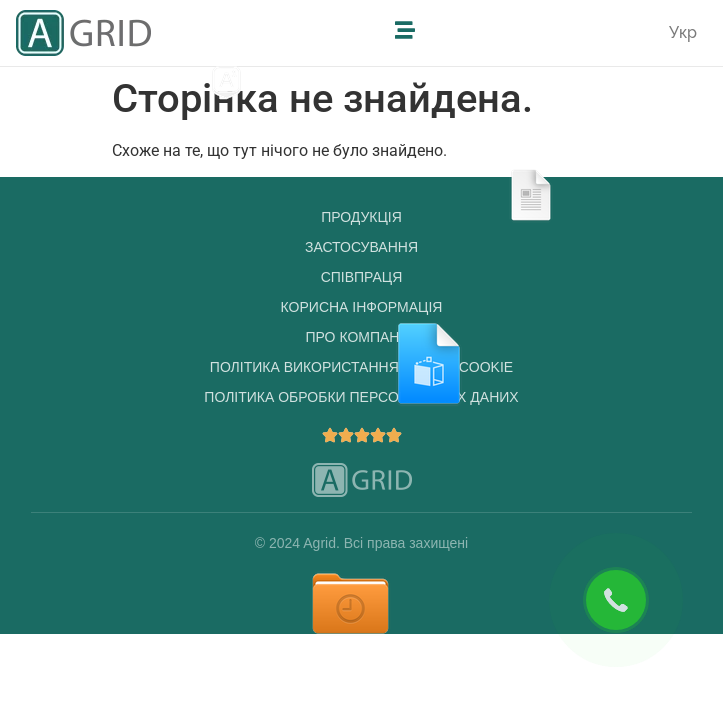 The height and width of the screenshot is (720, 723). What do you see at coordinates (429, 365) in the screenshot?
I see `a DGN file (MicroStation CAD drawing)` at bounding box center [429, 365].